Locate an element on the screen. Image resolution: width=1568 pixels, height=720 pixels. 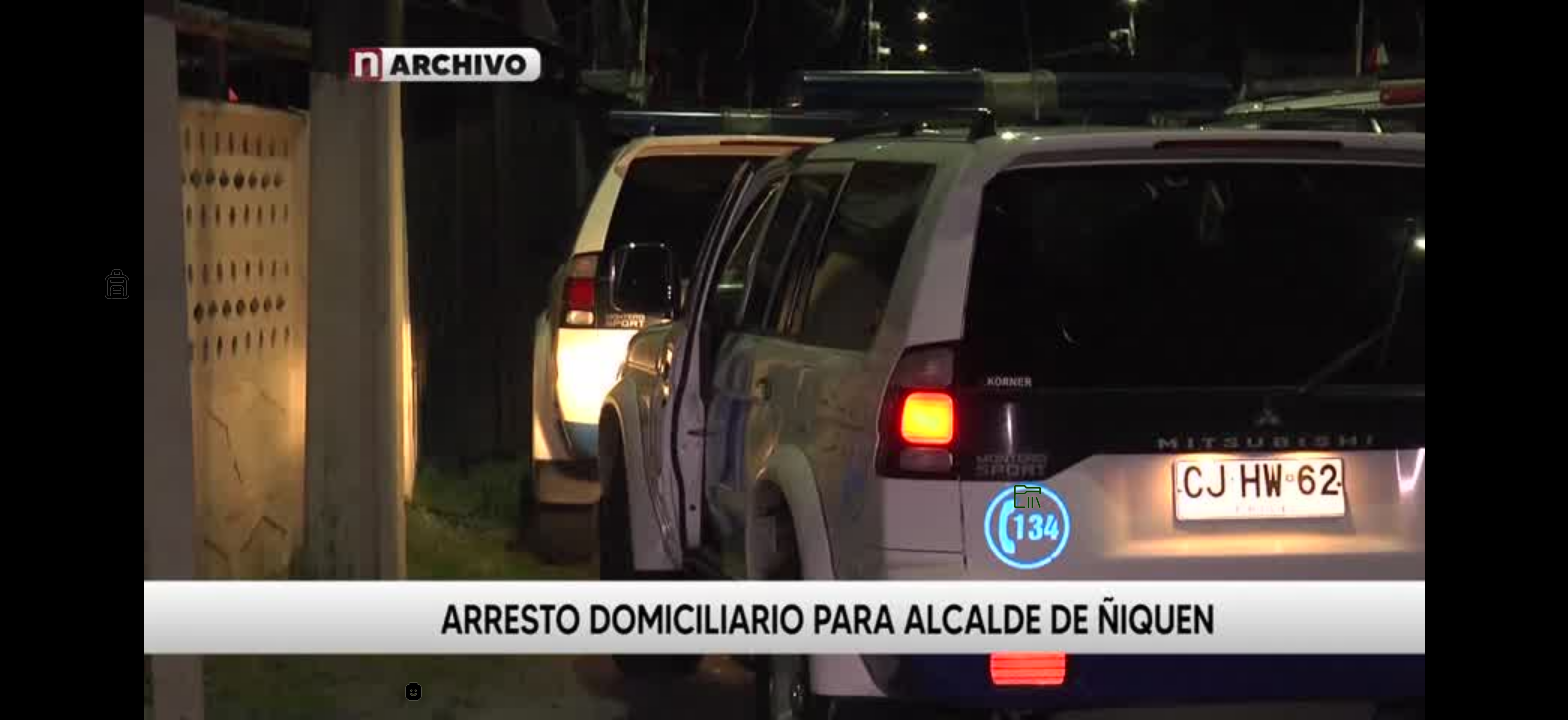
access building blocks or modular components is located at coordinates (413, 691).